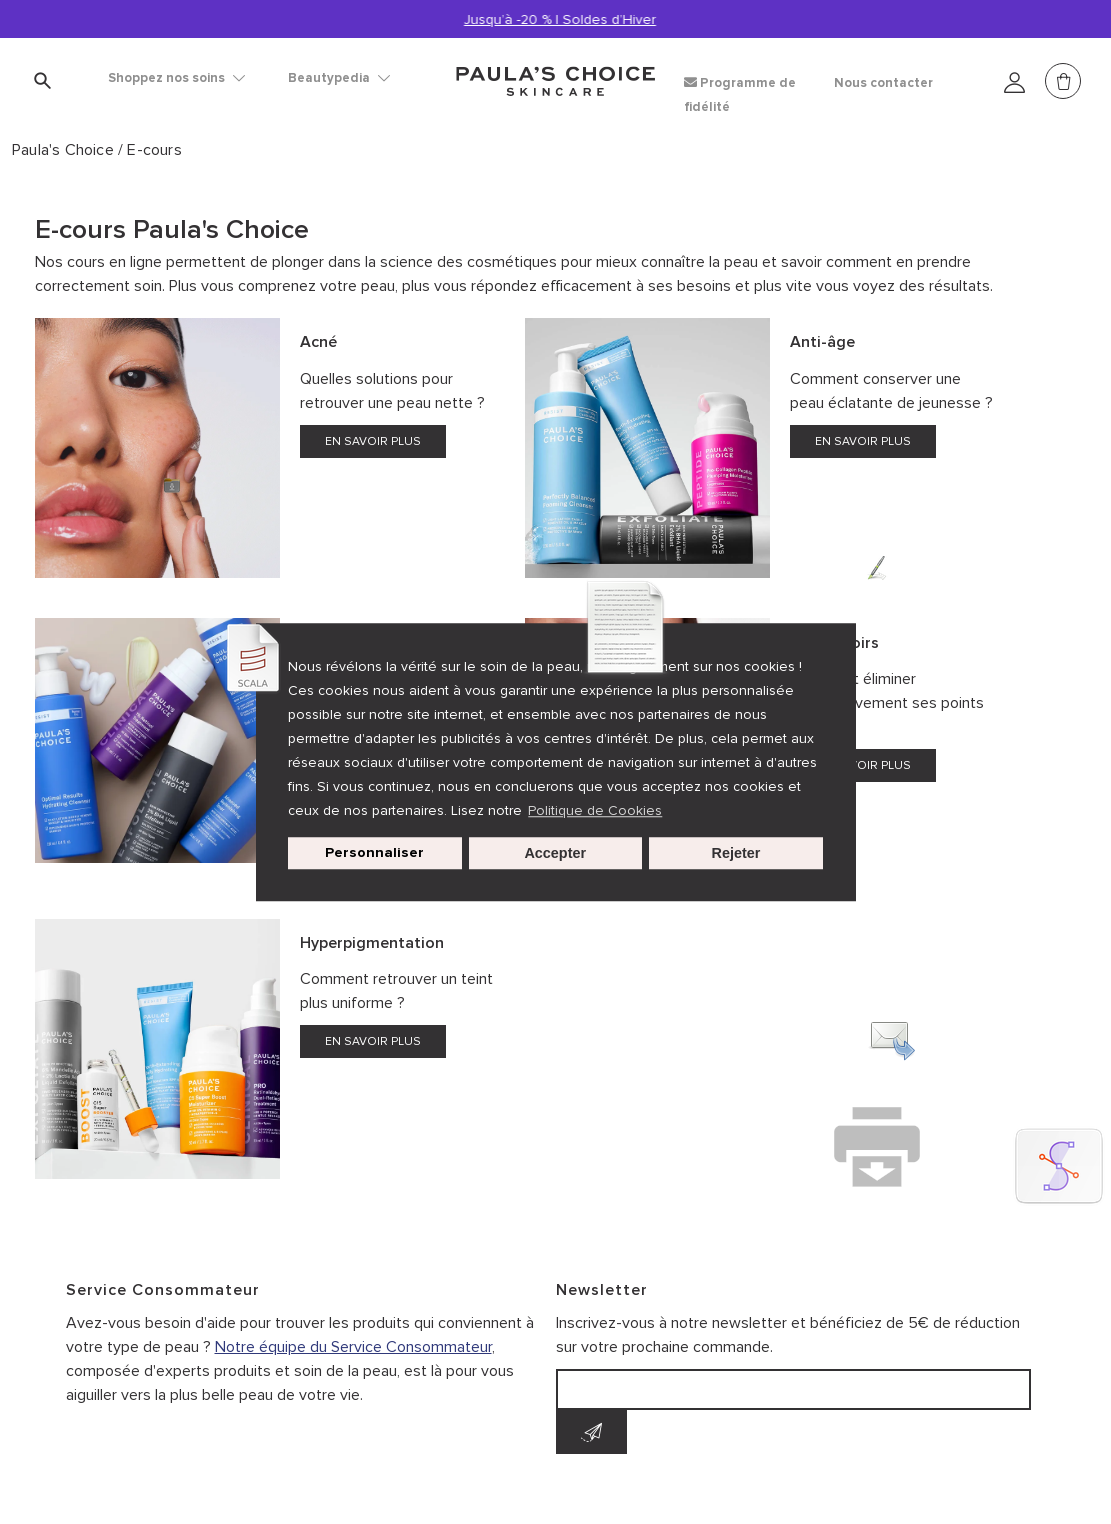 Image resolution: width=1111 pixels, height=1524 pixels. Describe the element at coordinates (172, 485) in the screenshot. I see `access your downloads folder` at that location.